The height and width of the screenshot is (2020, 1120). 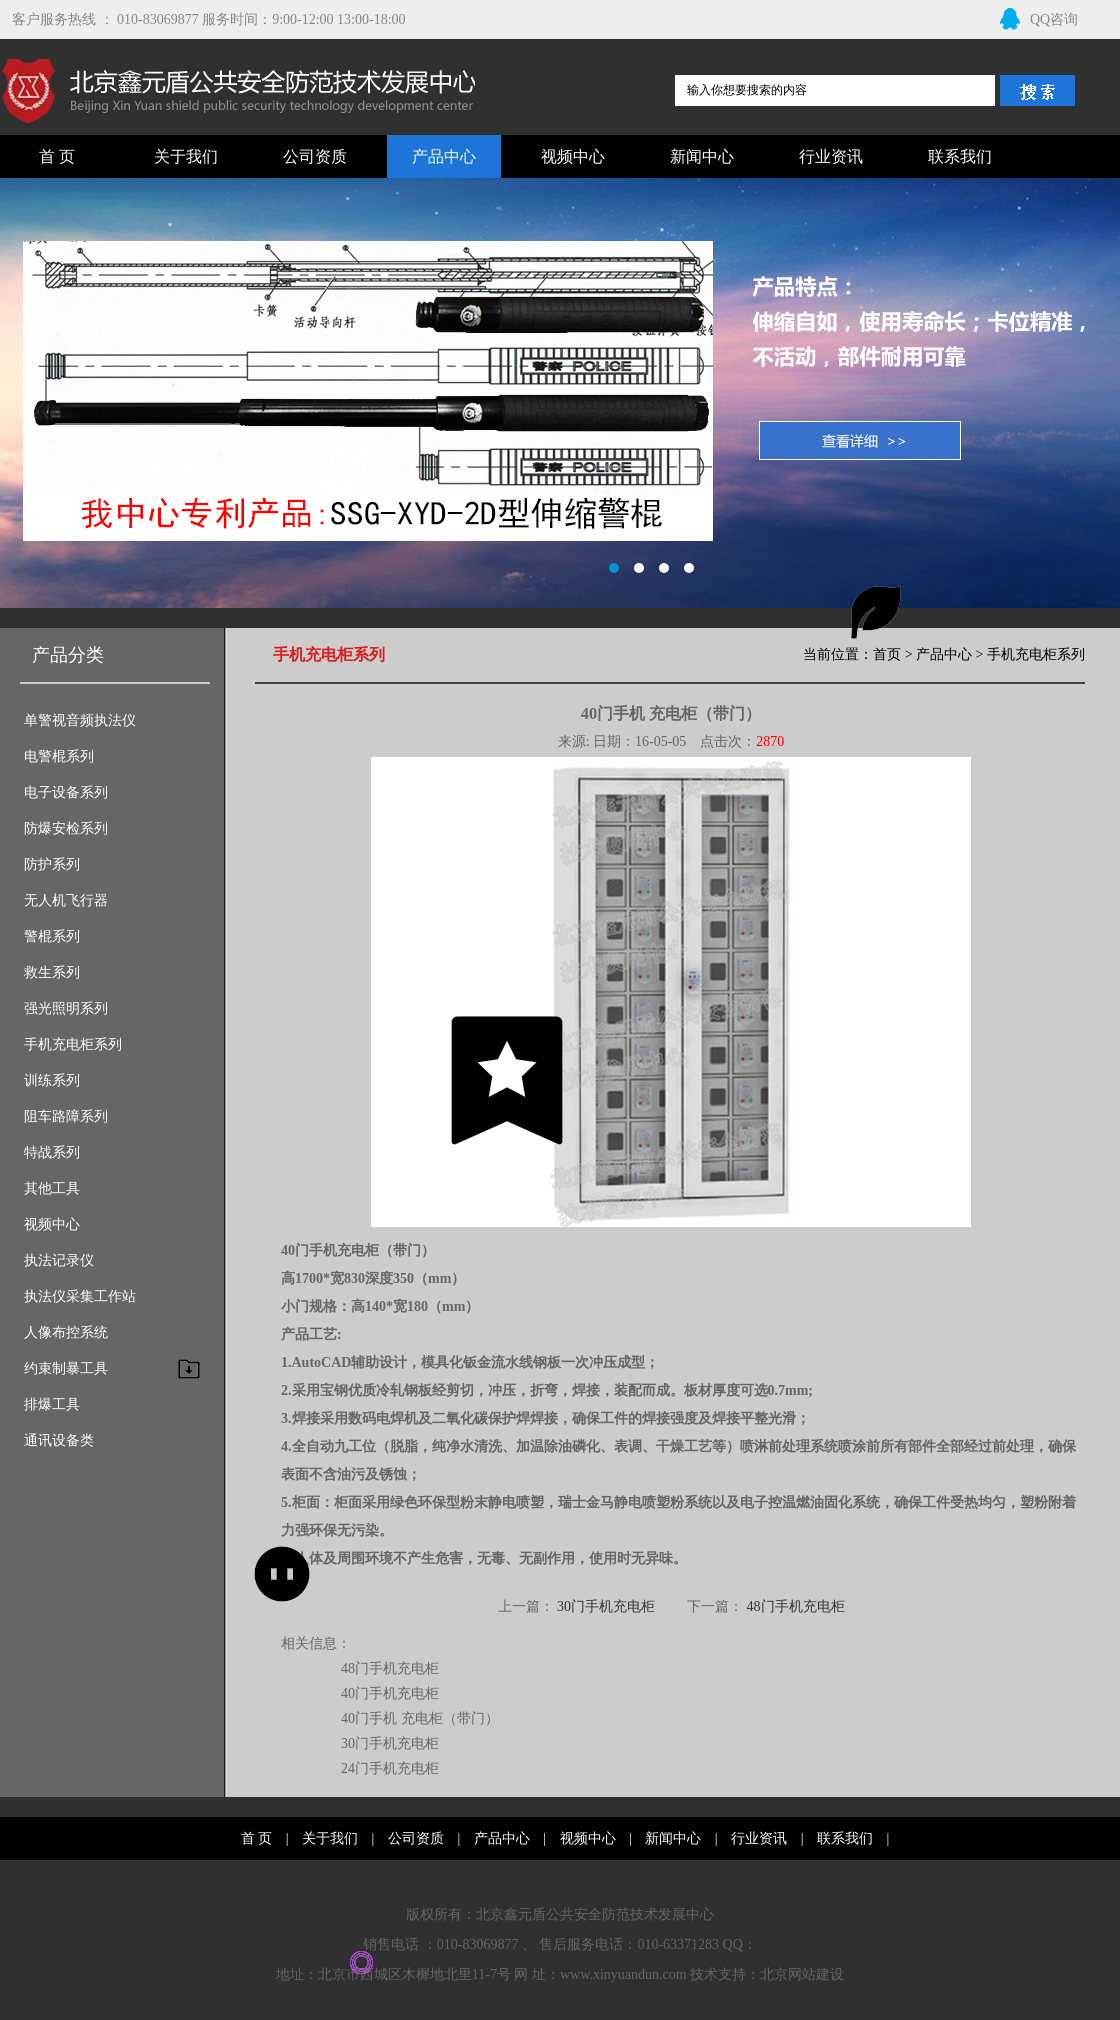 I want to click on indicates eco-friendly or sustainable option, so click(x=876, y=611).